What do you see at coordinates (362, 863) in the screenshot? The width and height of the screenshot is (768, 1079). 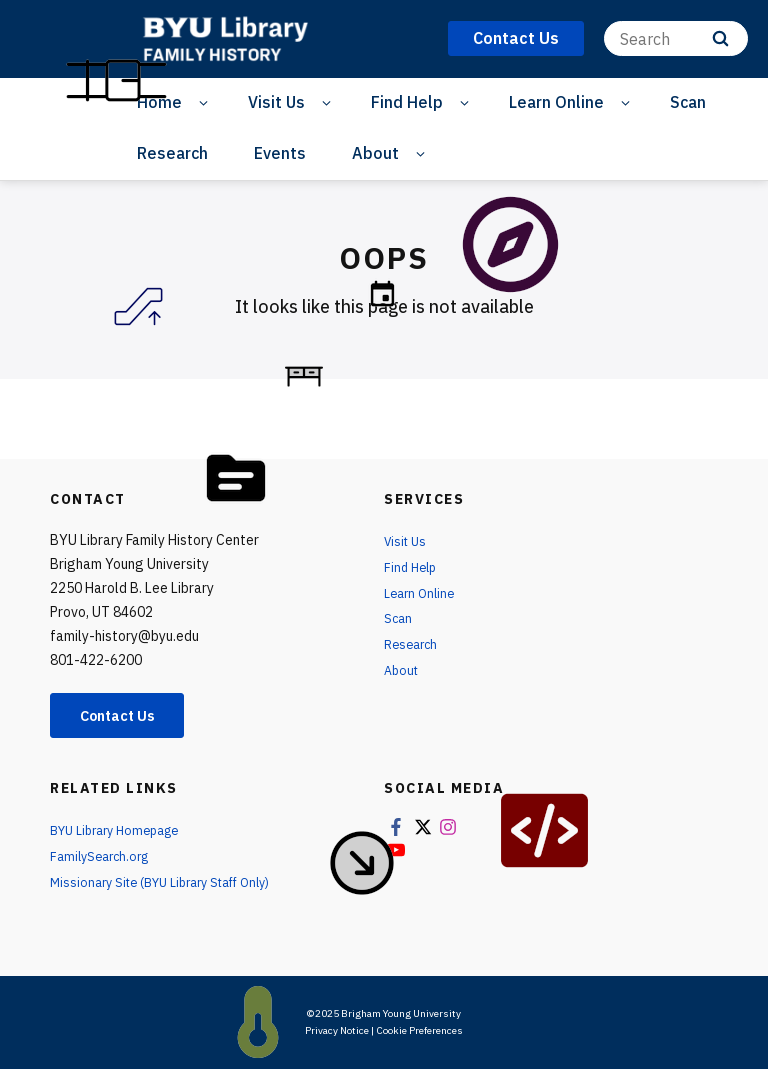 I see `navigate to the next item or section` at bounding box center [362, 863].